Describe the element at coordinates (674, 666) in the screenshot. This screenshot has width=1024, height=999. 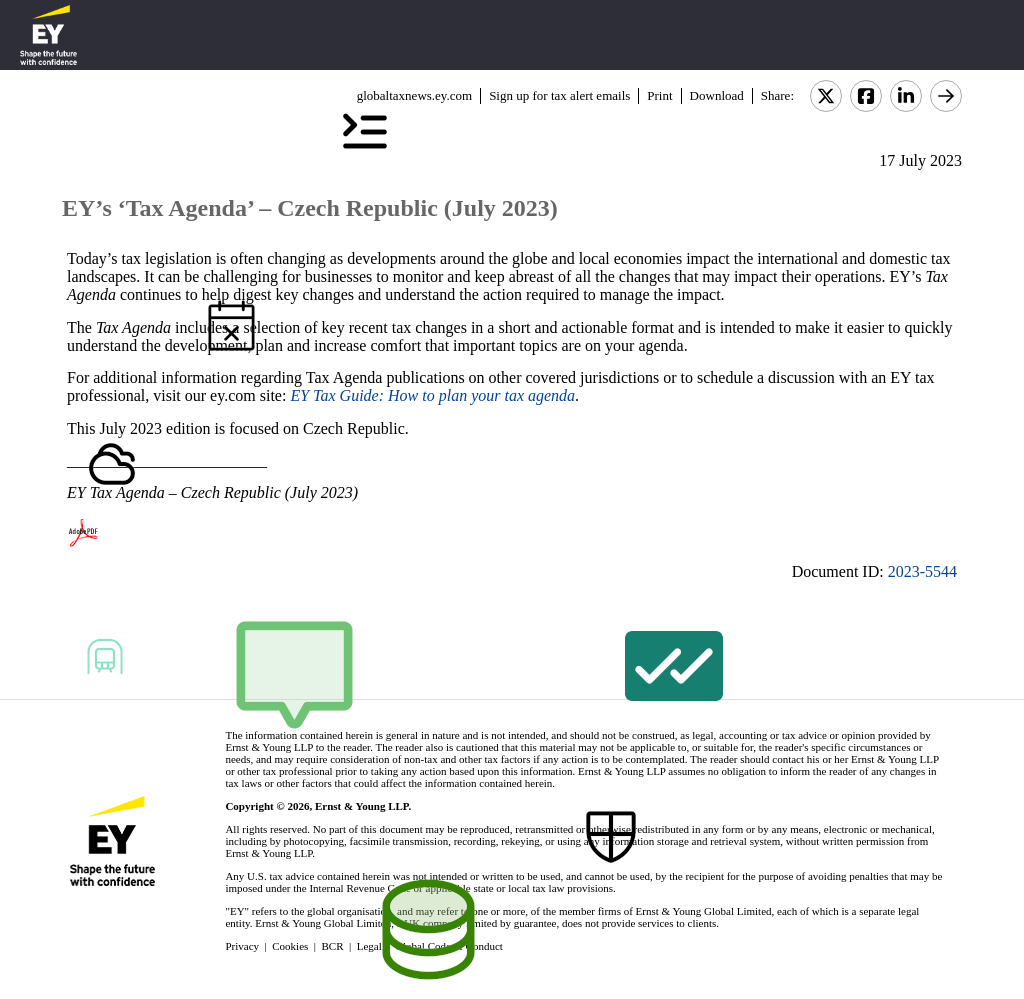
I see `indicates multiple items selected or completed` at that location.